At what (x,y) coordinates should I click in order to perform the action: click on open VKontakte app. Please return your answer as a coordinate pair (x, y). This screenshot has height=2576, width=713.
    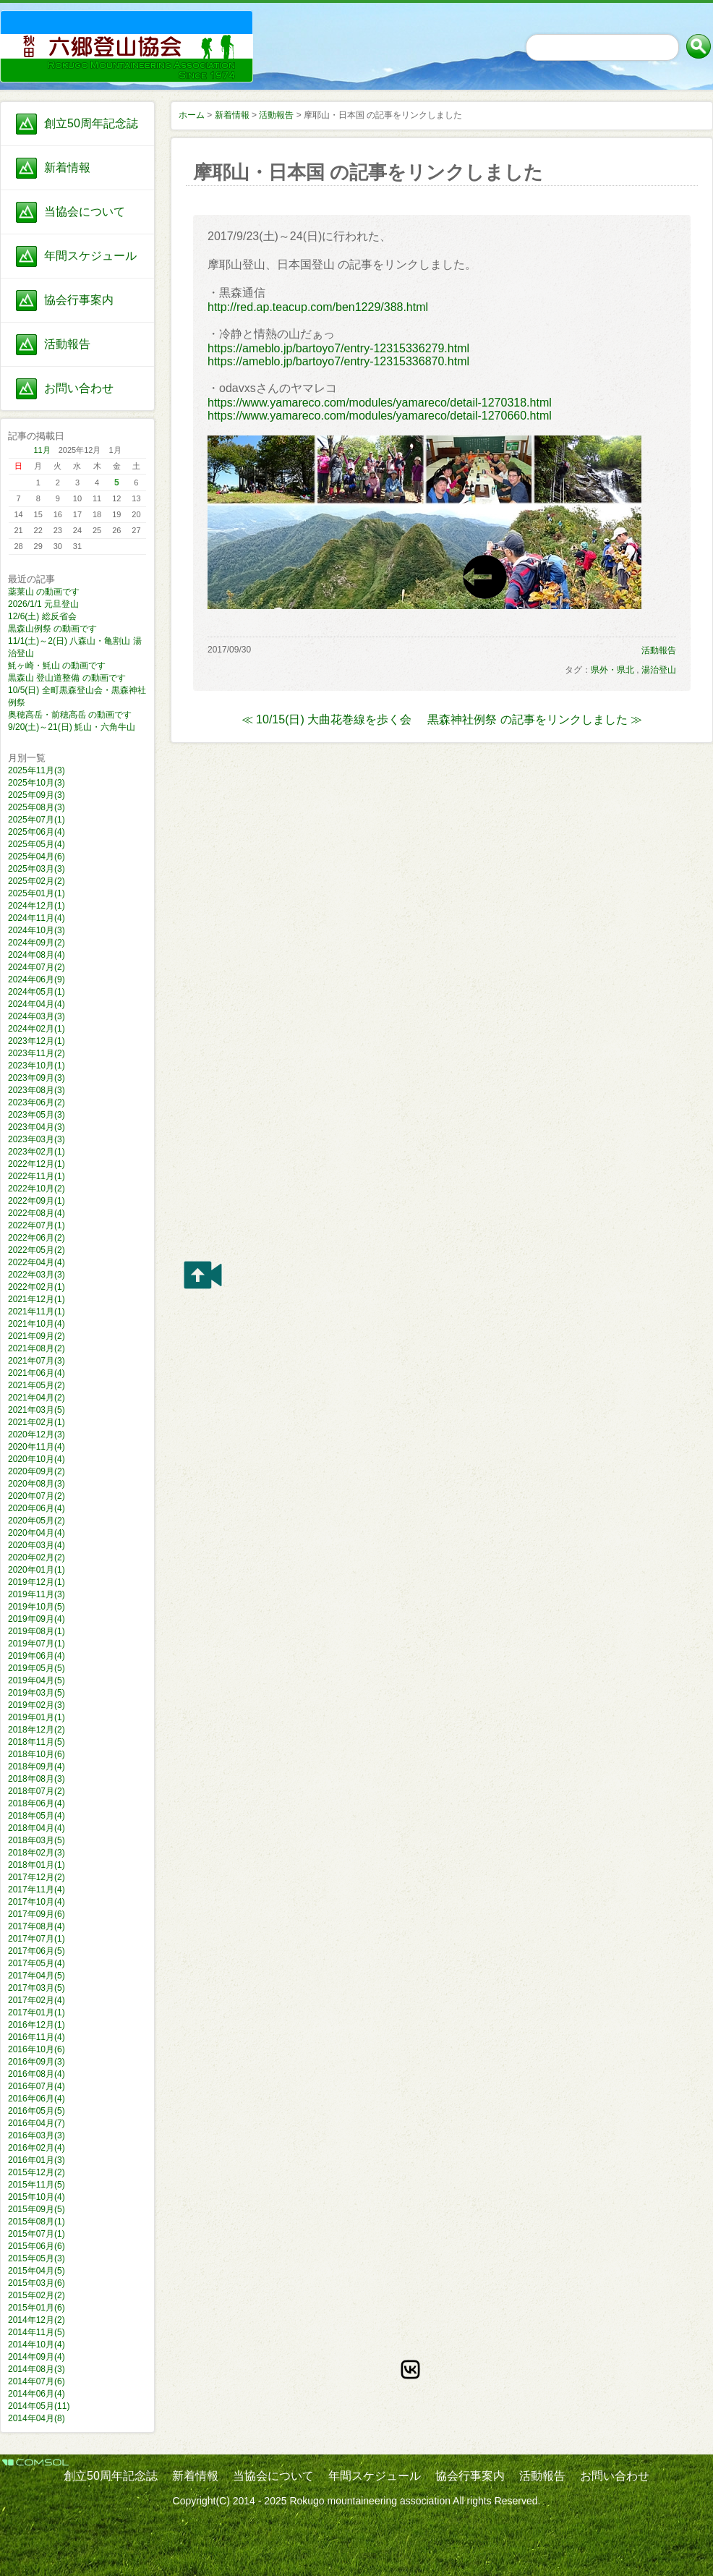
    Looking at the image, I should click on (410, 2369).